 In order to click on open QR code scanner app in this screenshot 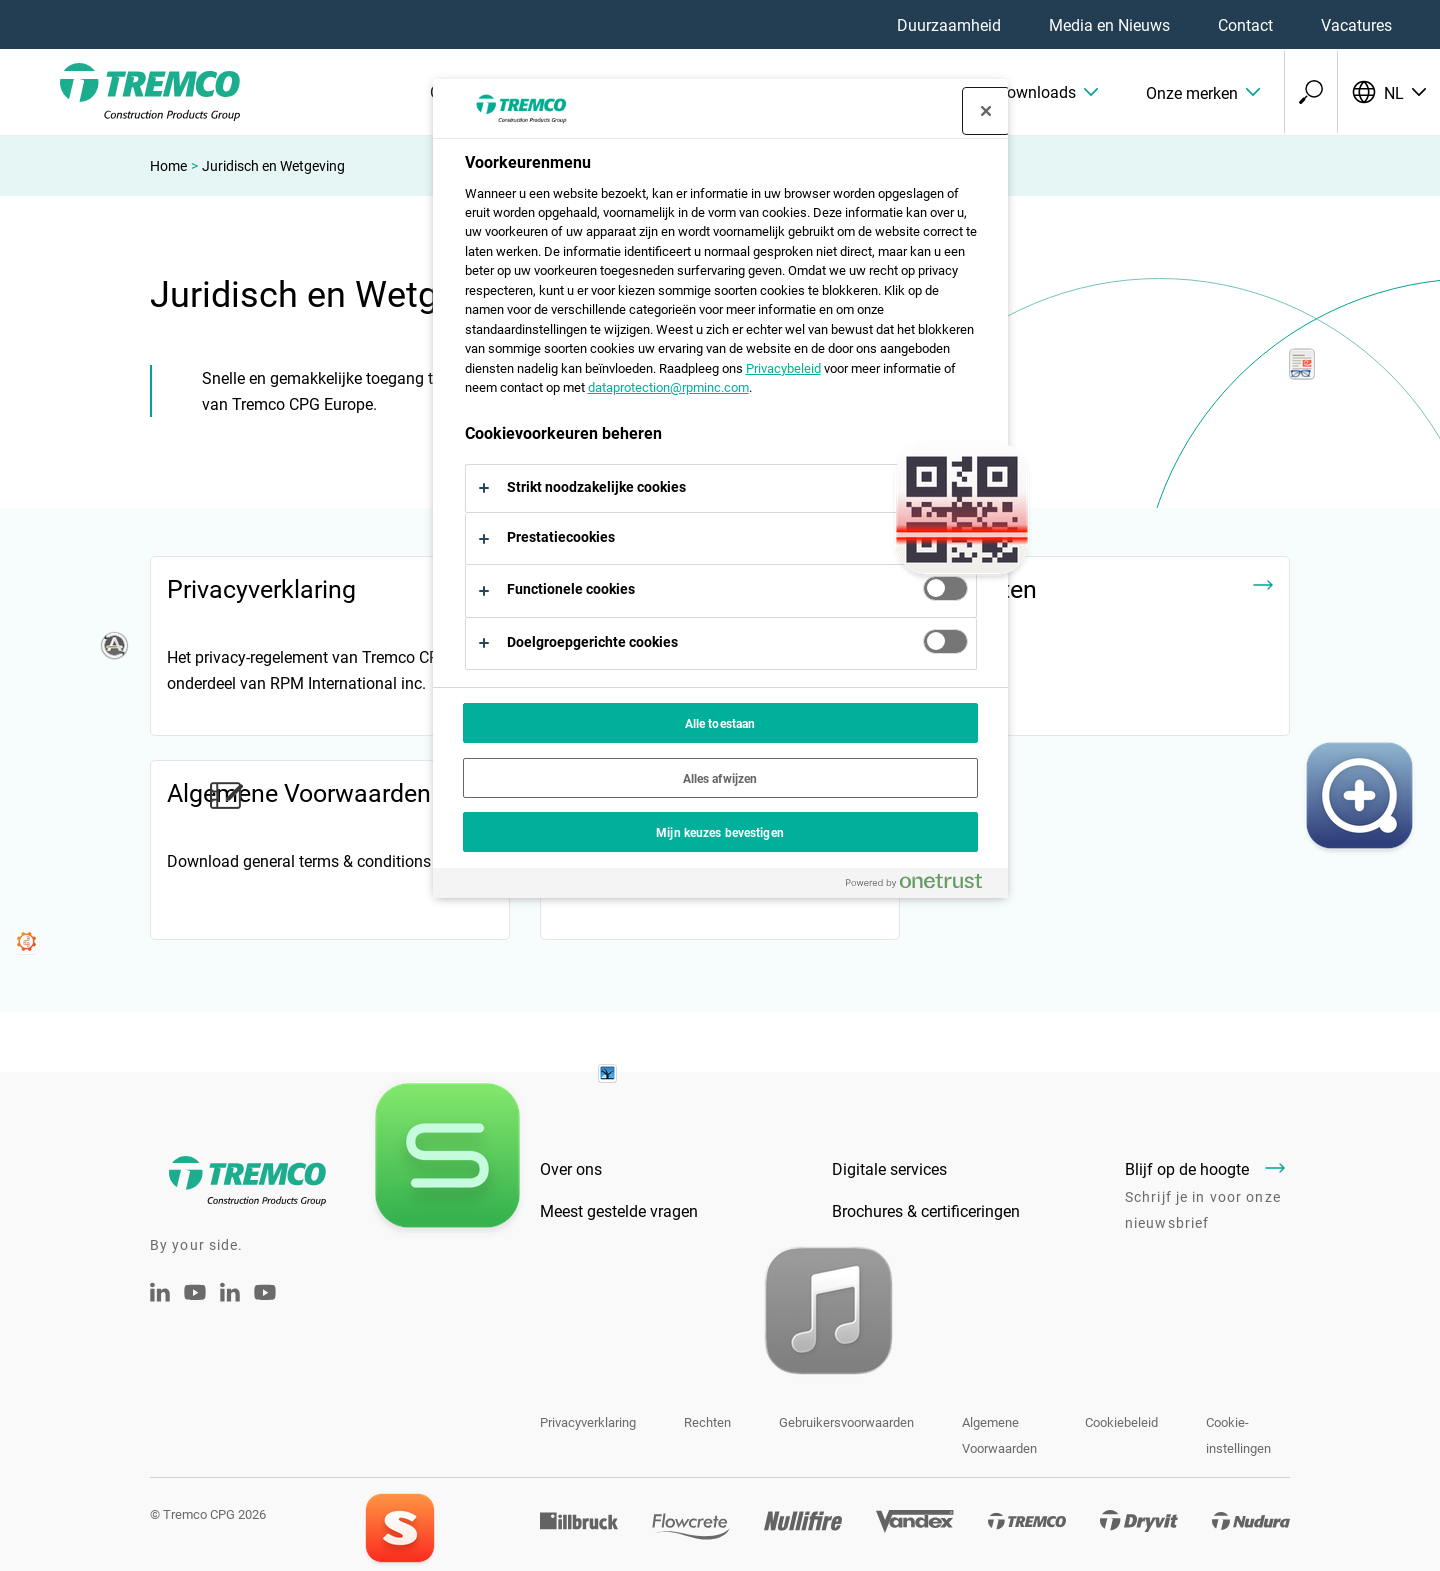, I will do `click(962, 509)`.